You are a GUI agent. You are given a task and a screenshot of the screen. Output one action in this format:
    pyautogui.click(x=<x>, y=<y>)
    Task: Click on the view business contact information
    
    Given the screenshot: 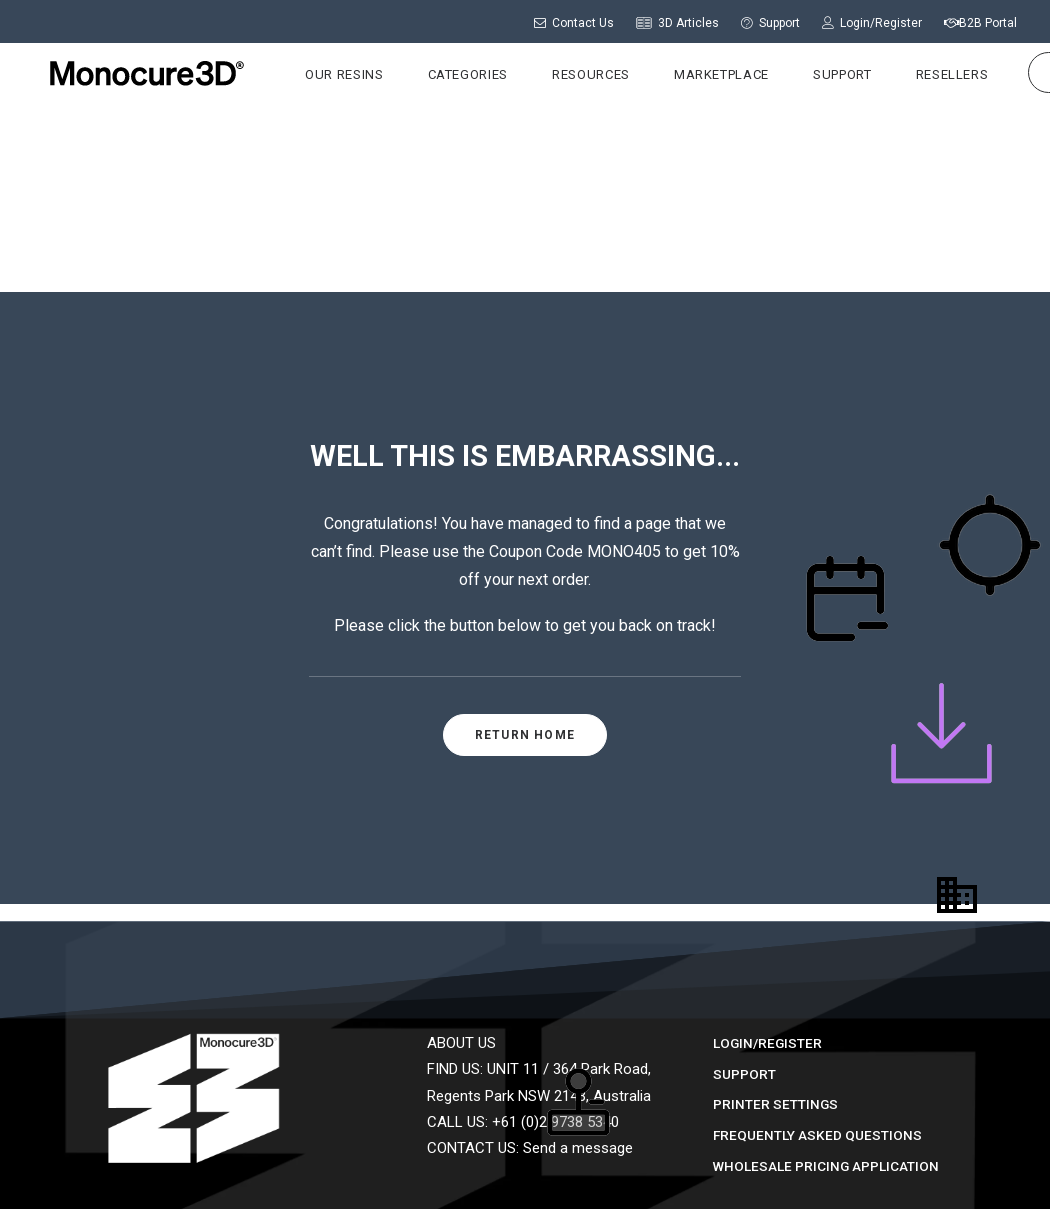 What is the action you would take?
    pyautogui.click(x=957, y=895)
    